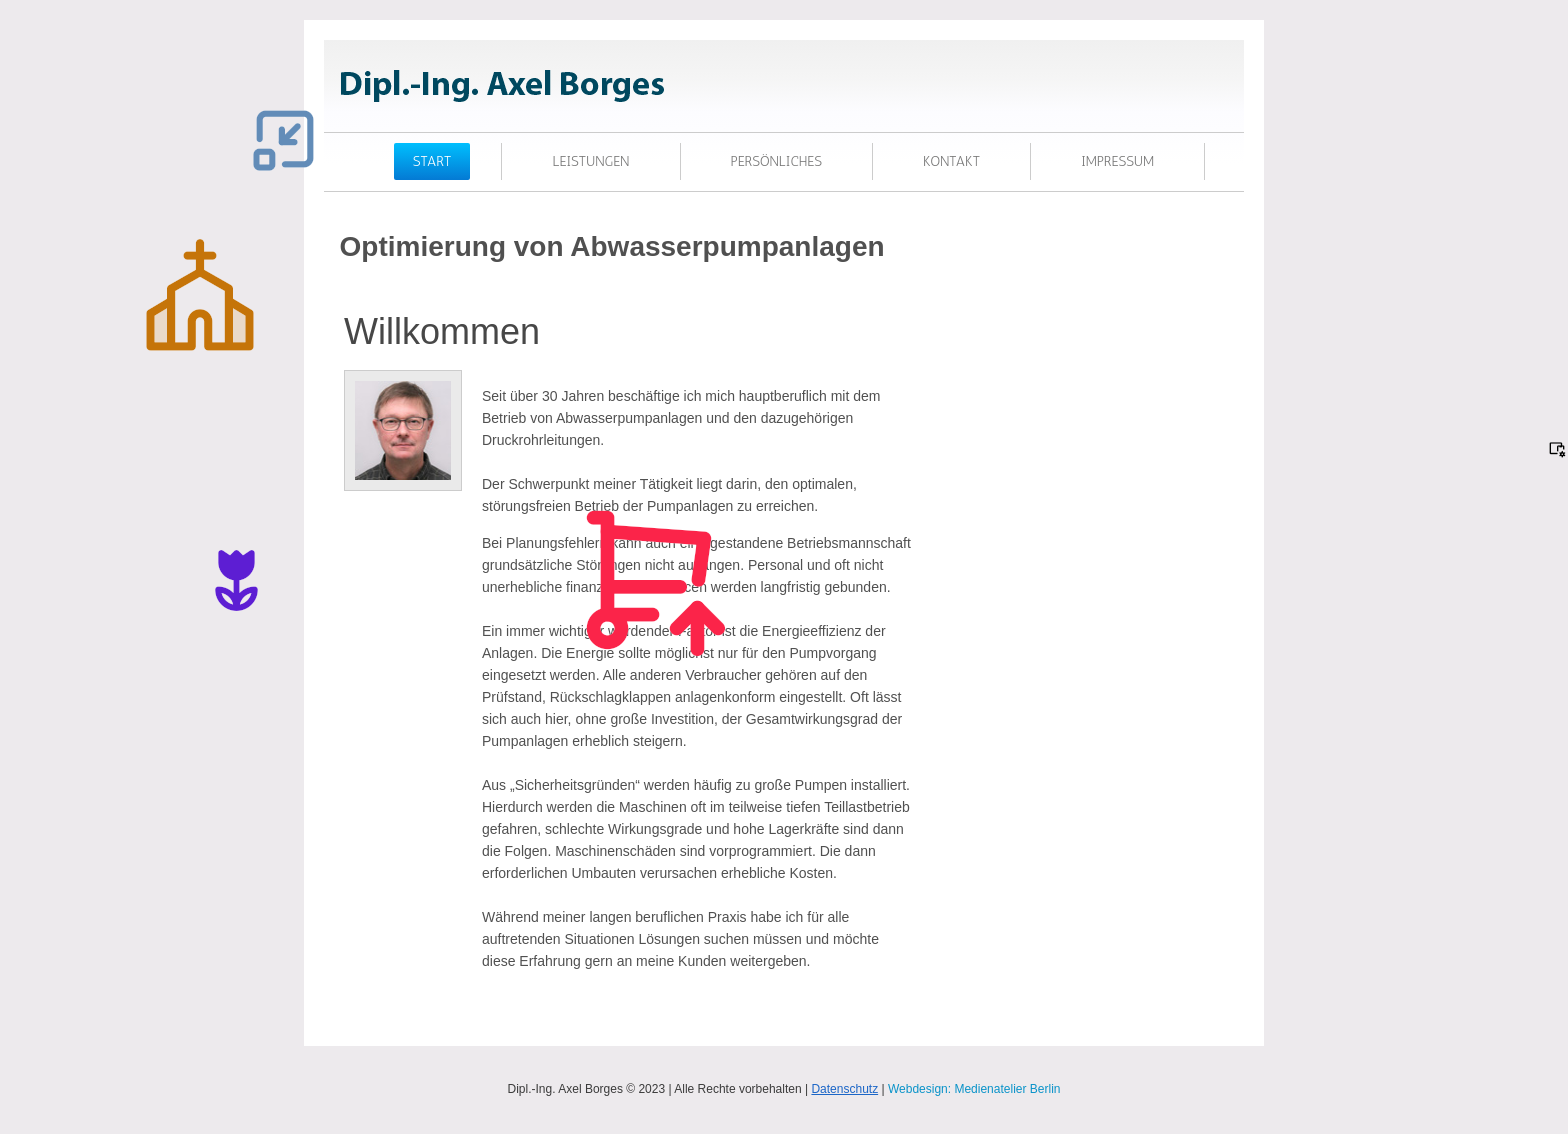 The image size is (1568, 1134). What do you see at coordinates (649, 580) in the screenshot?
I see `upload items to your cart` at bounding box center [649, 580].